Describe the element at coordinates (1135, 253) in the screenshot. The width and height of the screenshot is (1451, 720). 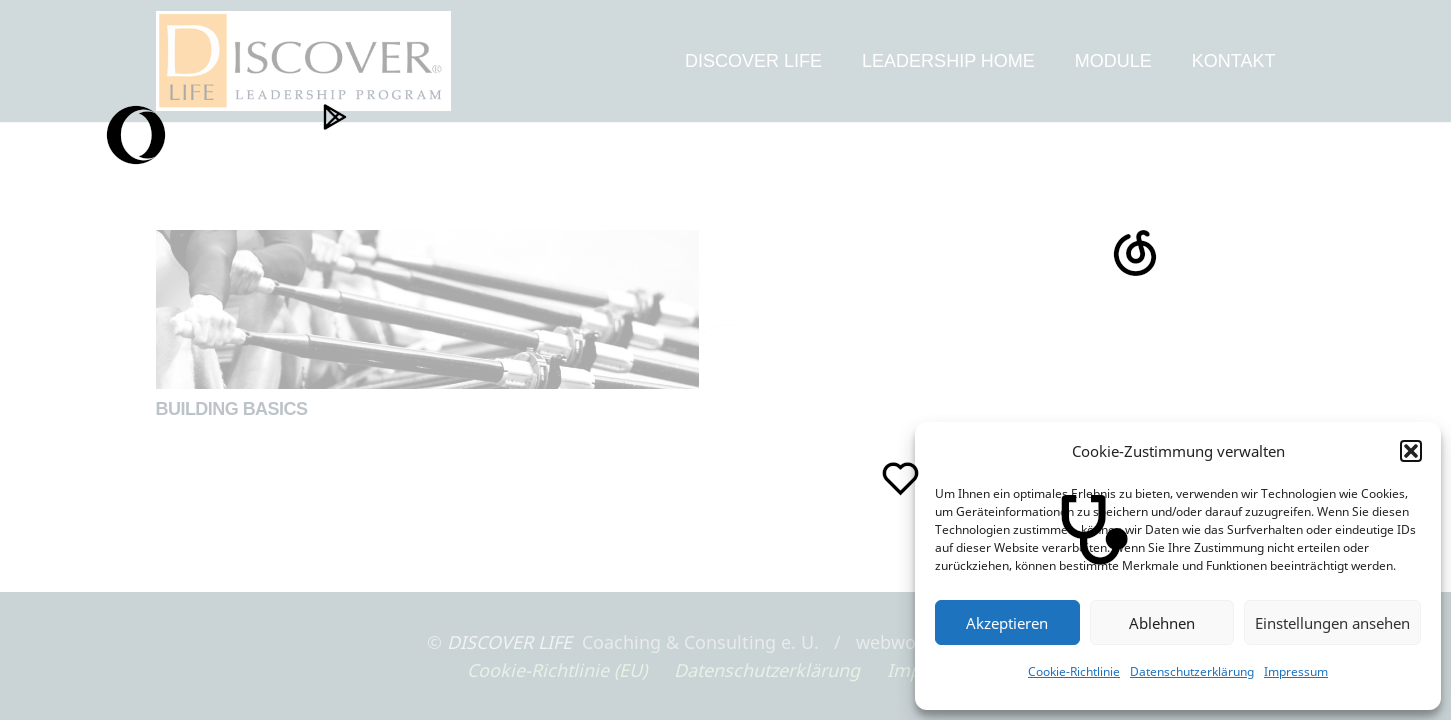
I see `open netease cloud music app` at that location.